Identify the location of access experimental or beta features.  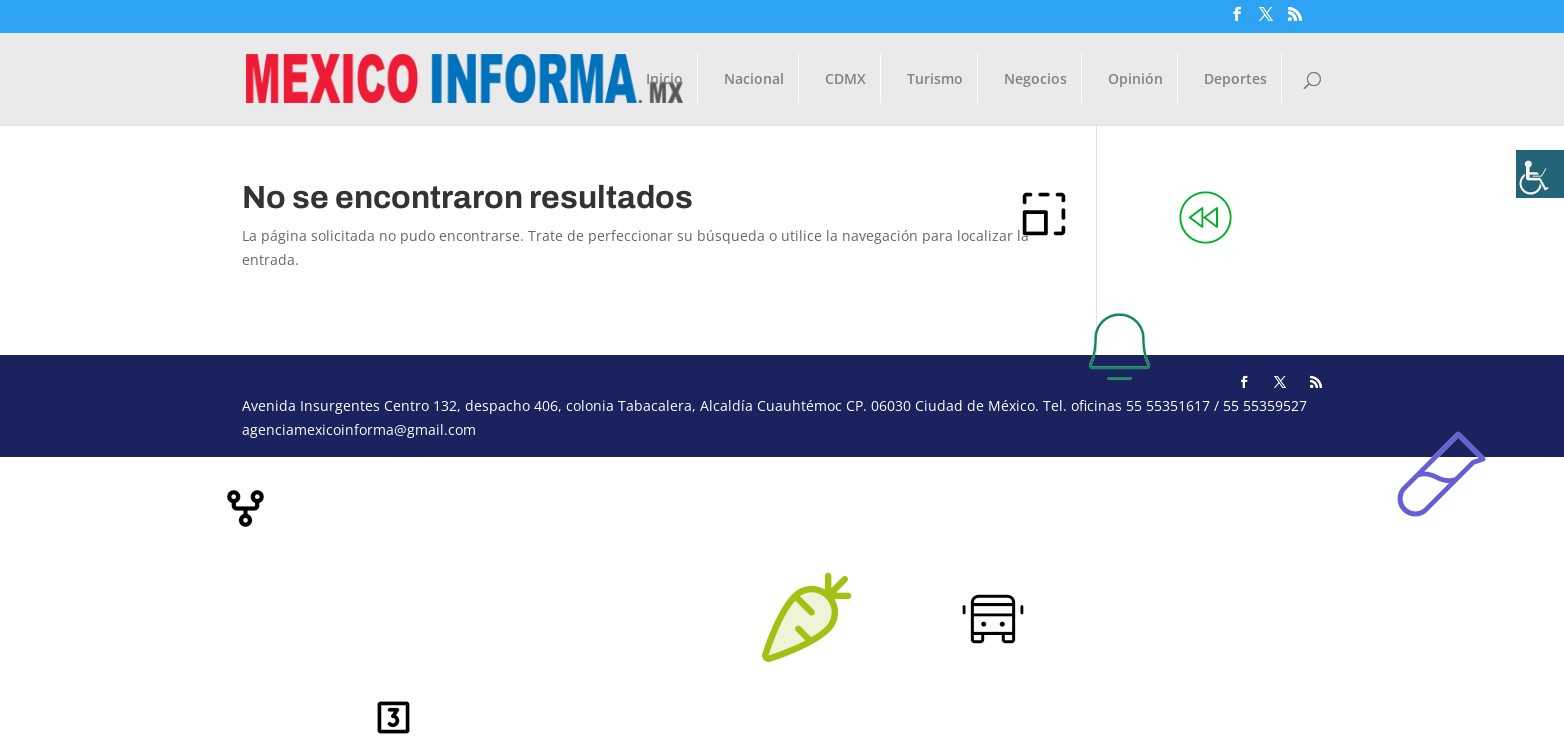
(1440, 474).